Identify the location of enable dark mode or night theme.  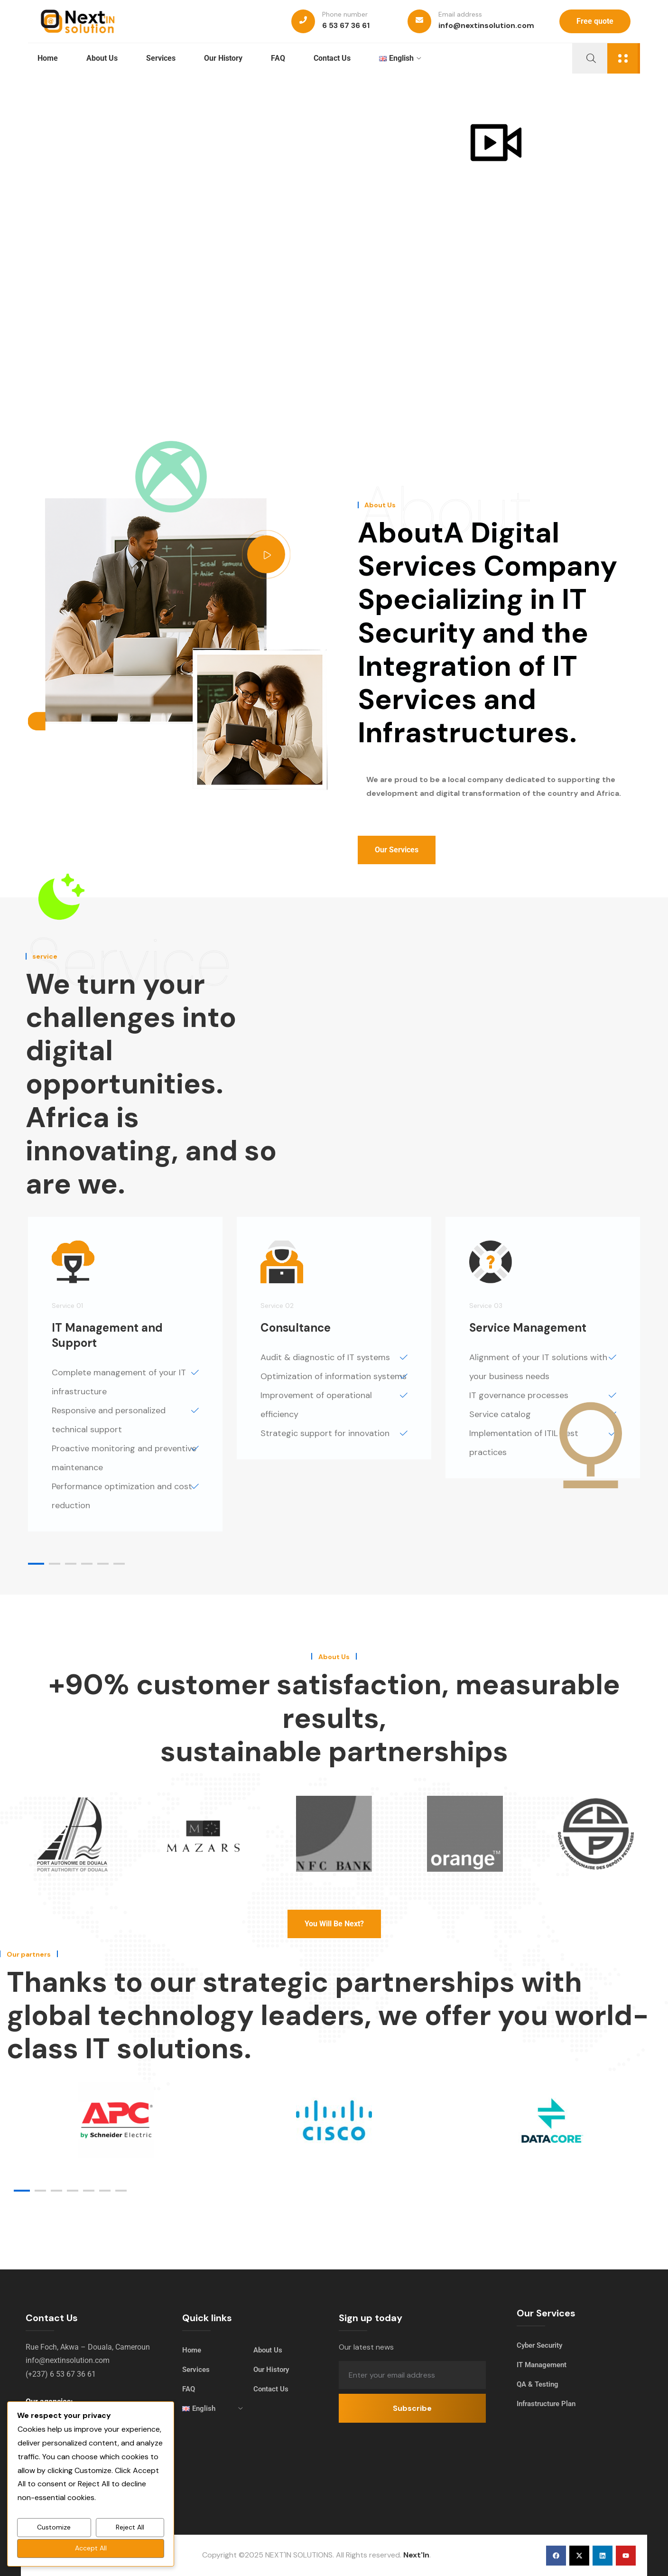
(59, 899).